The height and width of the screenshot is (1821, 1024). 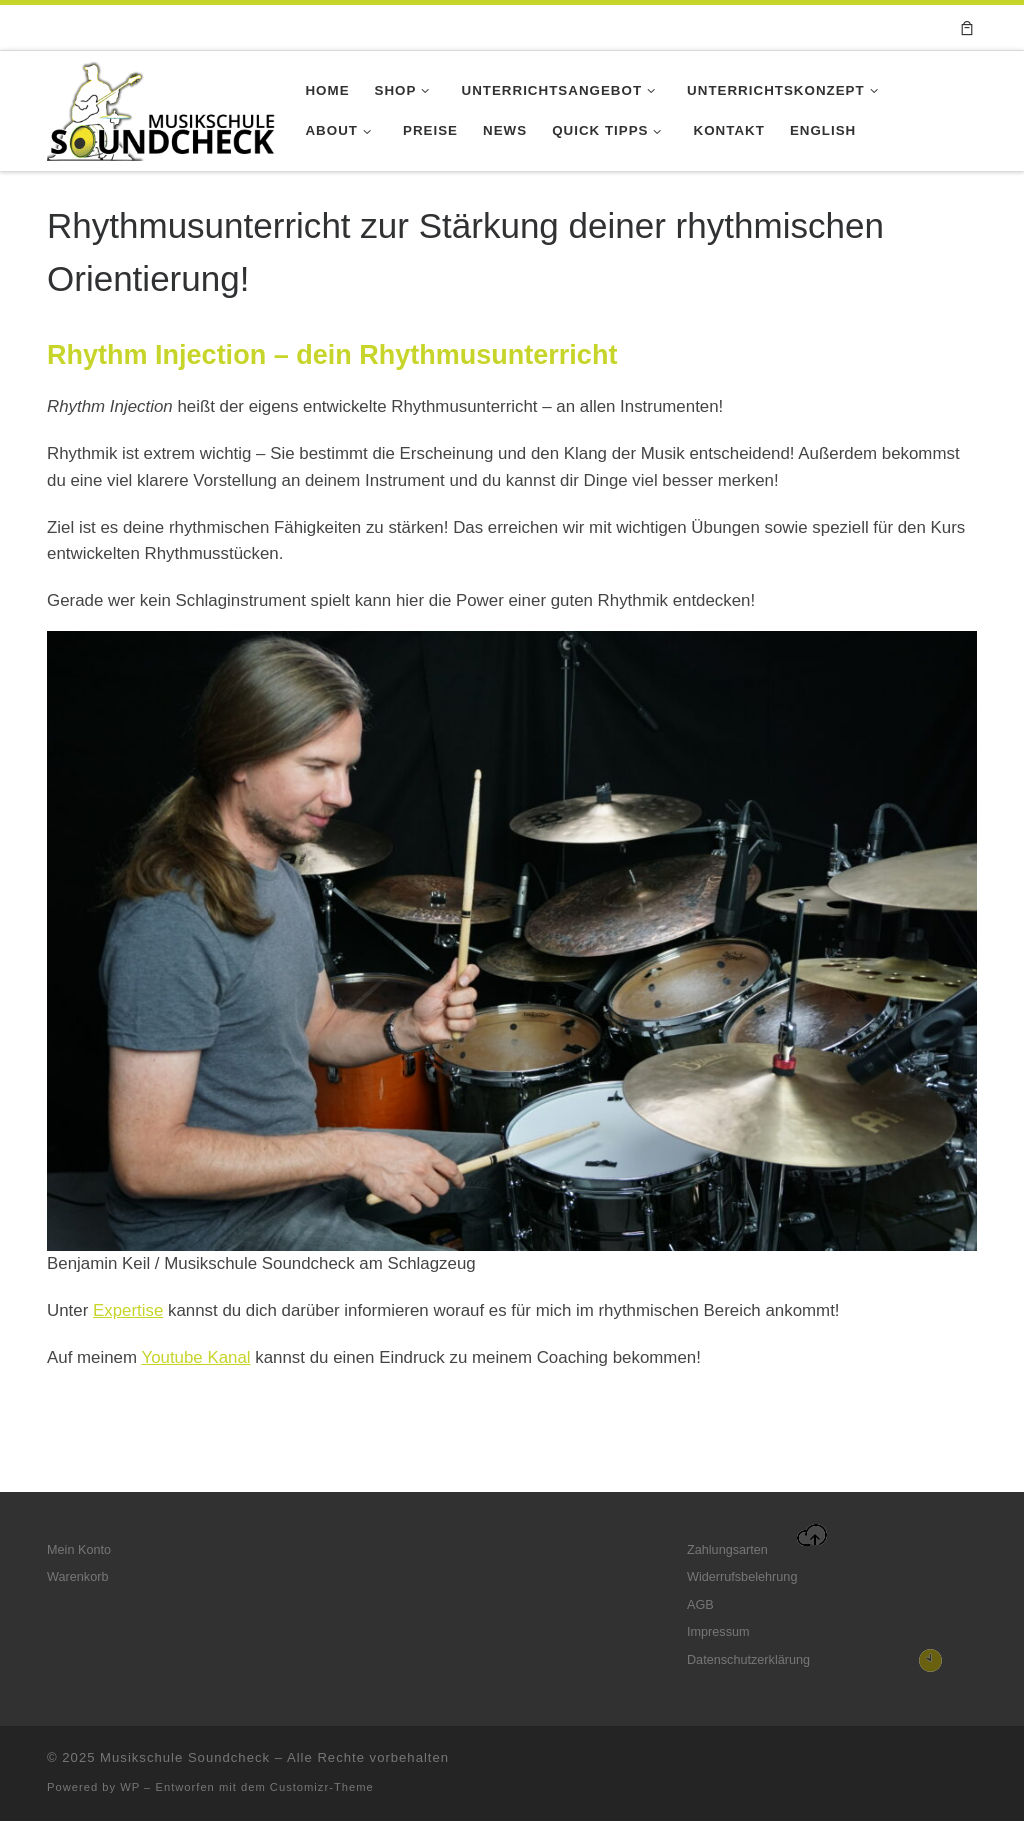 I want to click on upload file to cloud storage, so click(x=812, y=1535).